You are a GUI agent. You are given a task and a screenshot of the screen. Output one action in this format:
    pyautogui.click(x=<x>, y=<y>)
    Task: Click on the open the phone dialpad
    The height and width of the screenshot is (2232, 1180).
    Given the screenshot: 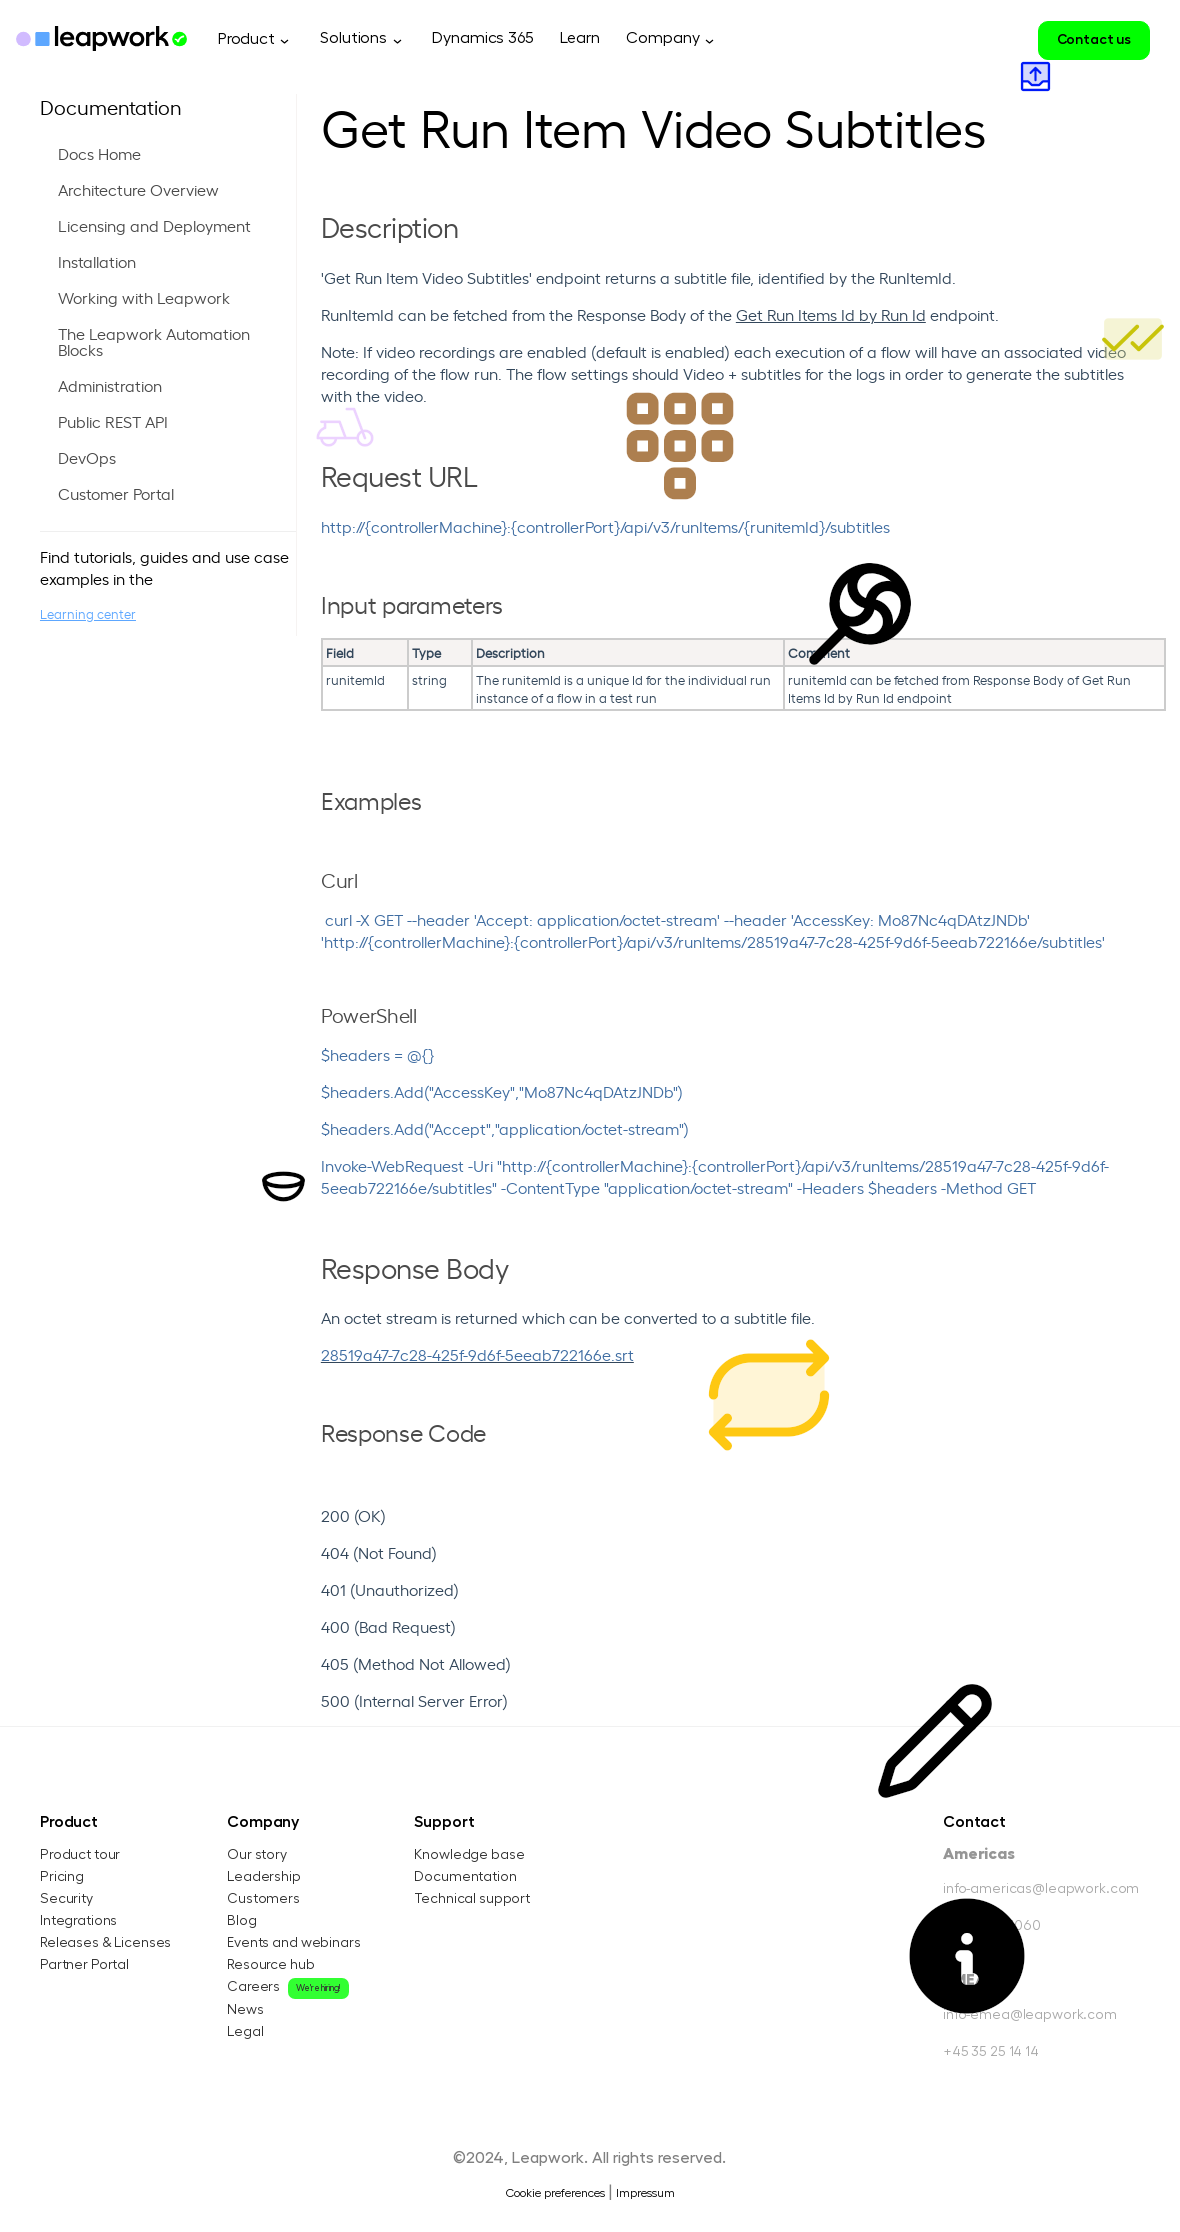 What is the action you would take?
    pyautogui.click(x=680, y=446)
    